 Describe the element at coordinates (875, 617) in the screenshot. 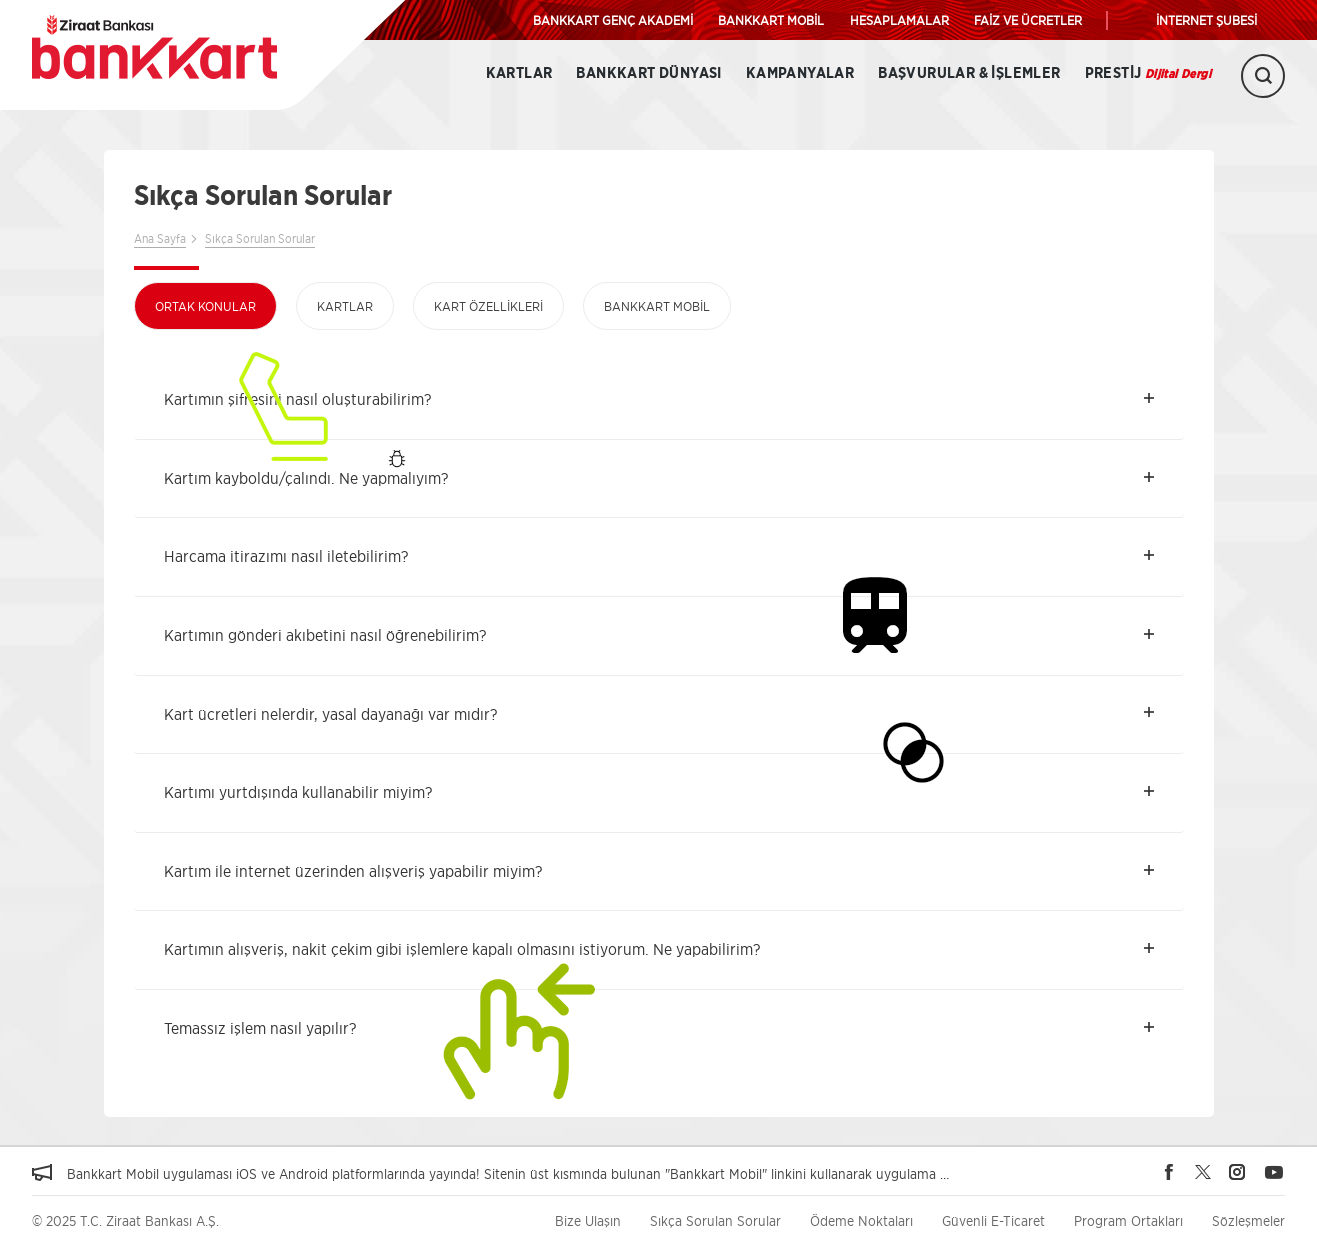

I see `view train schedules or routes` at that location.